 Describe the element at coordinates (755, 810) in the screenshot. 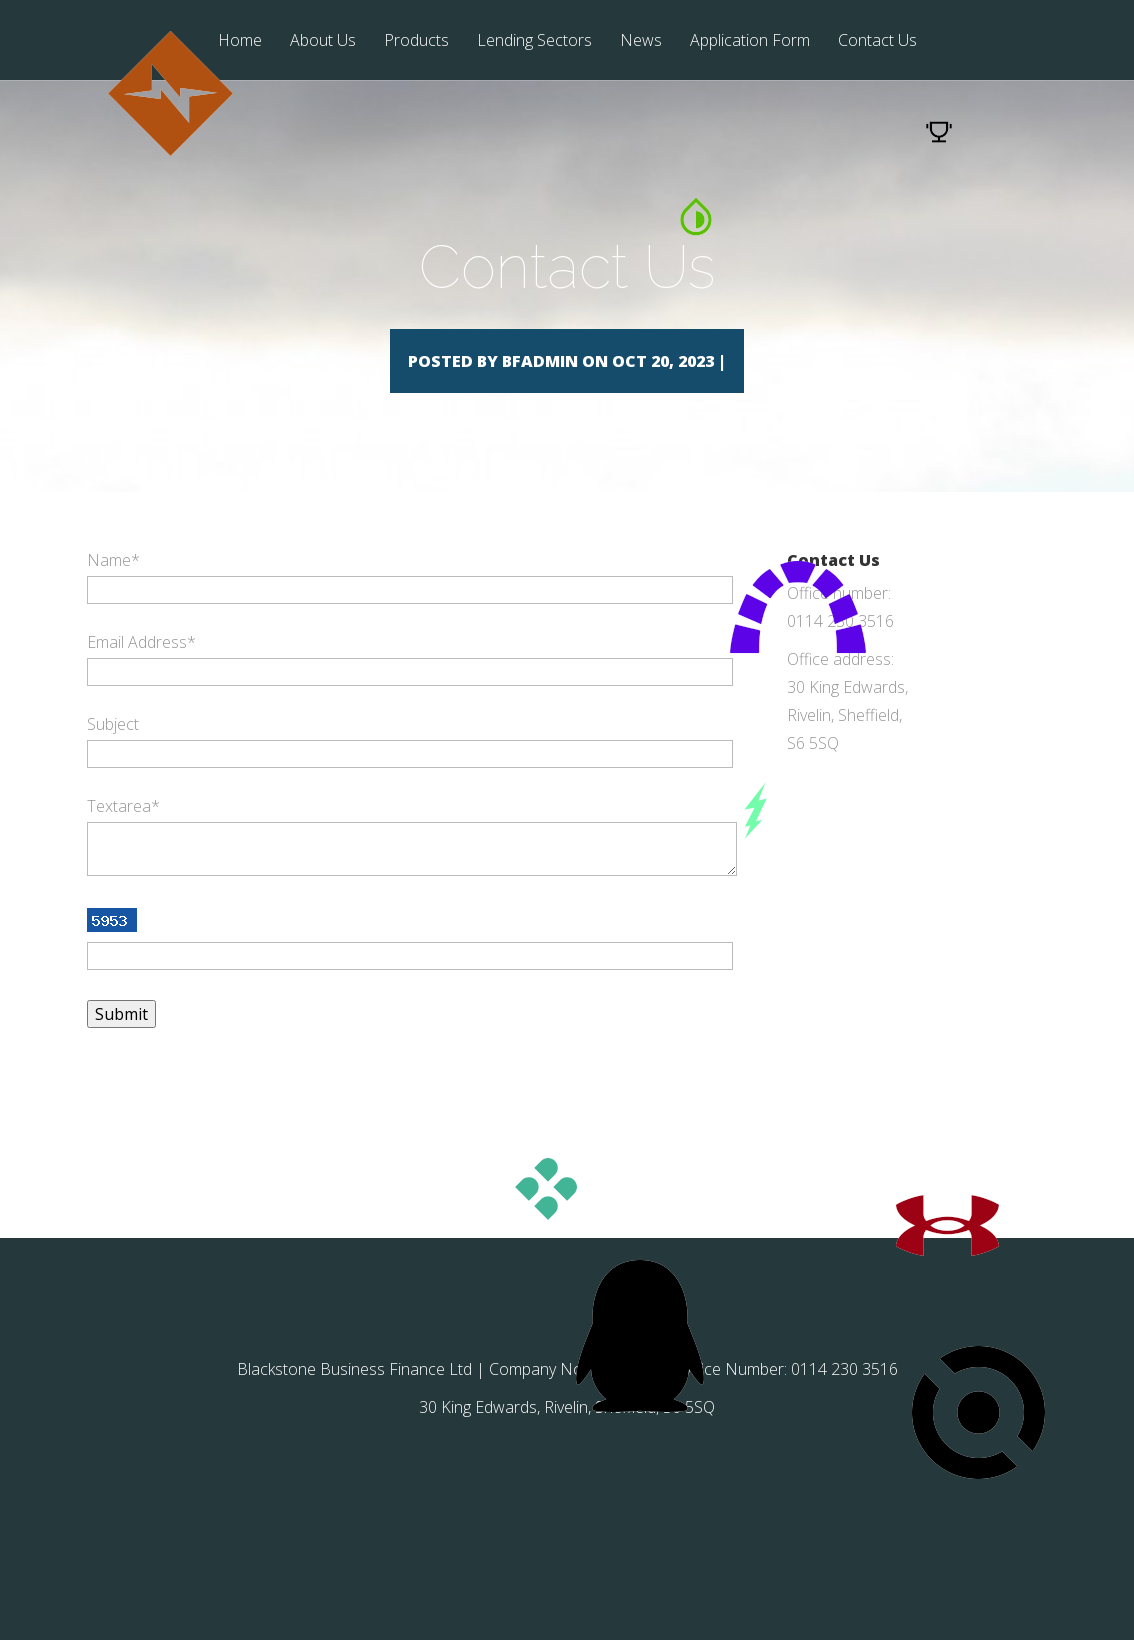

I see `hotwire brand logo` at that location.